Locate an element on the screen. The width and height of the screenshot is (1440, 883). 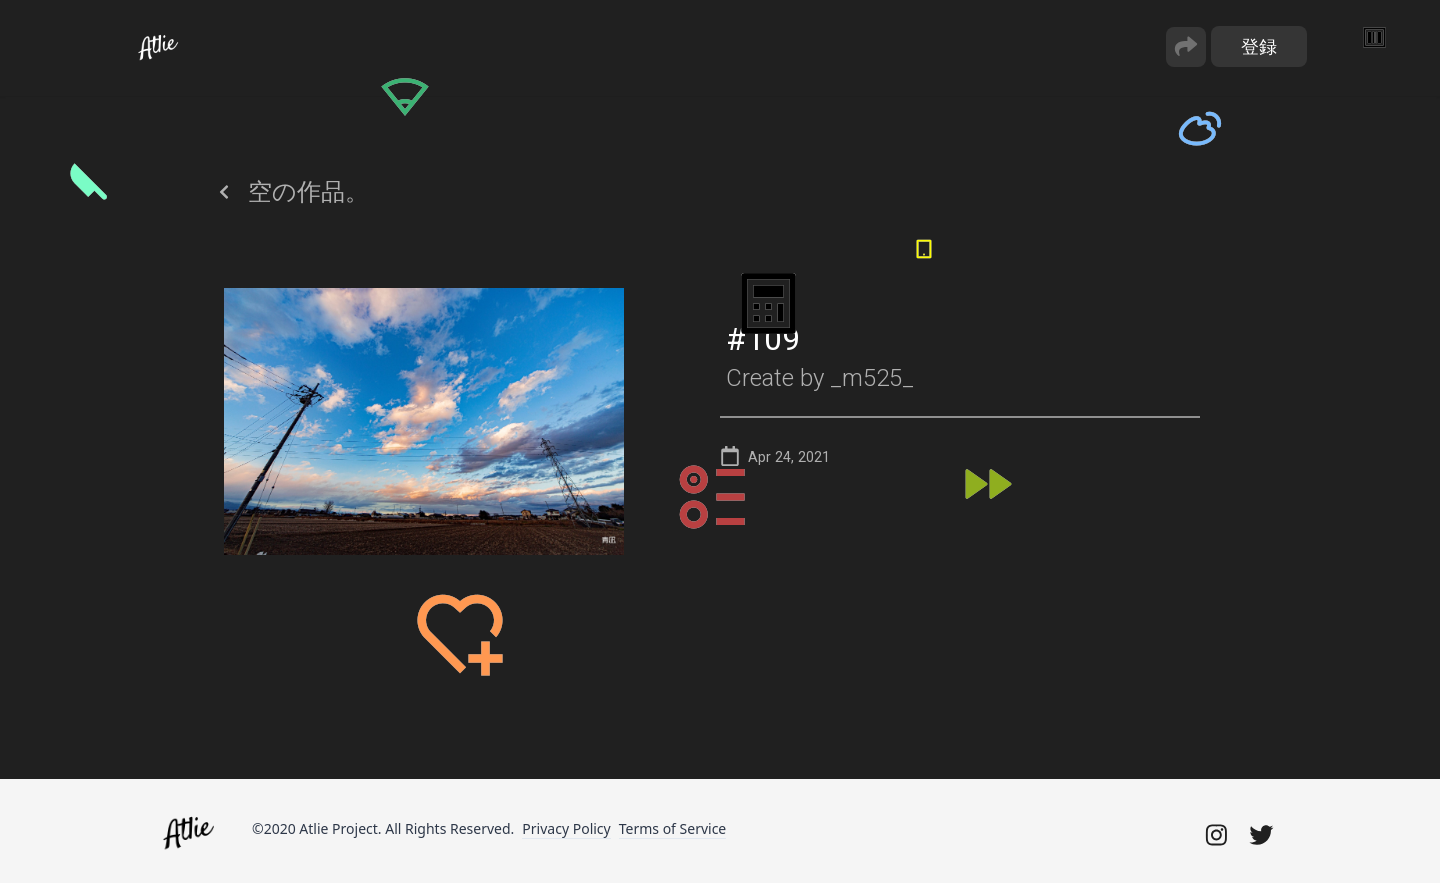
add to favorites is located at coordinates (460, 633).